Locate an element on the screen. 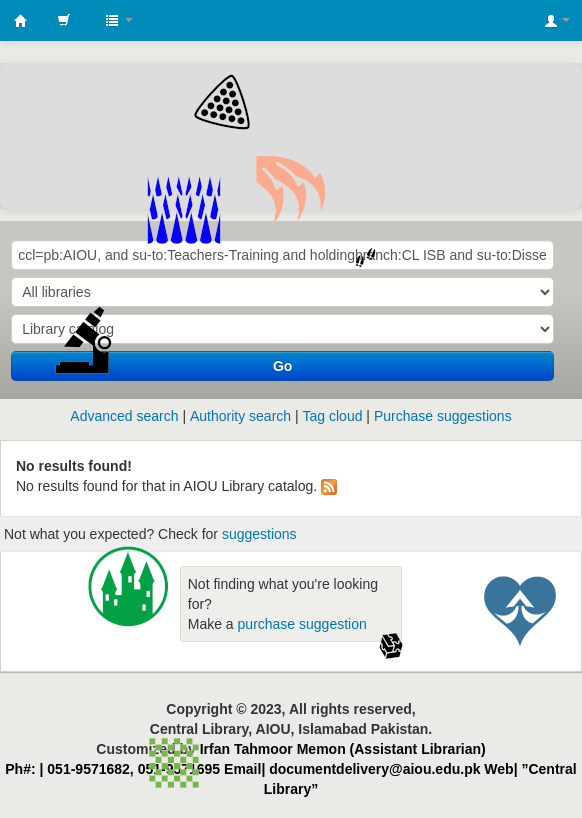 This screenshot has width=582, height=818. access puzzle or jigsaw game is located at coordinates (391, 646).